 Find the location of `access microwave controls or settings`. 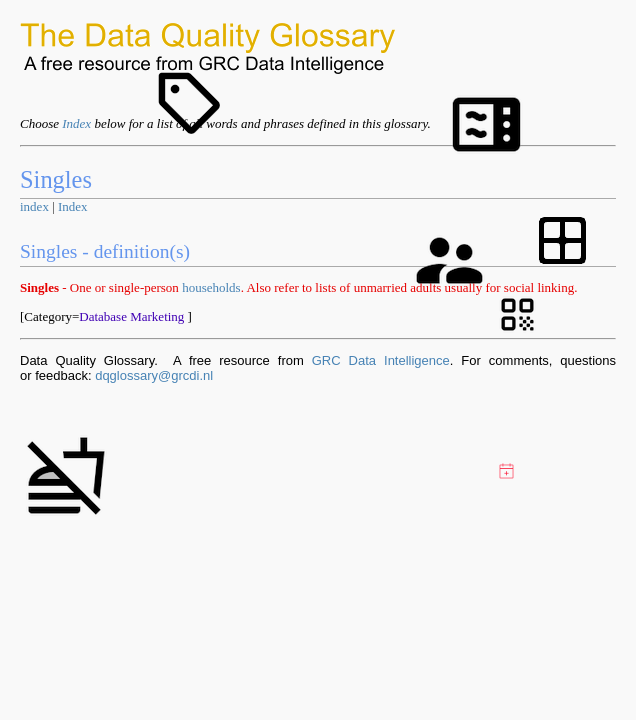

access microwave controls or settings is located at coordinates (486, 124).